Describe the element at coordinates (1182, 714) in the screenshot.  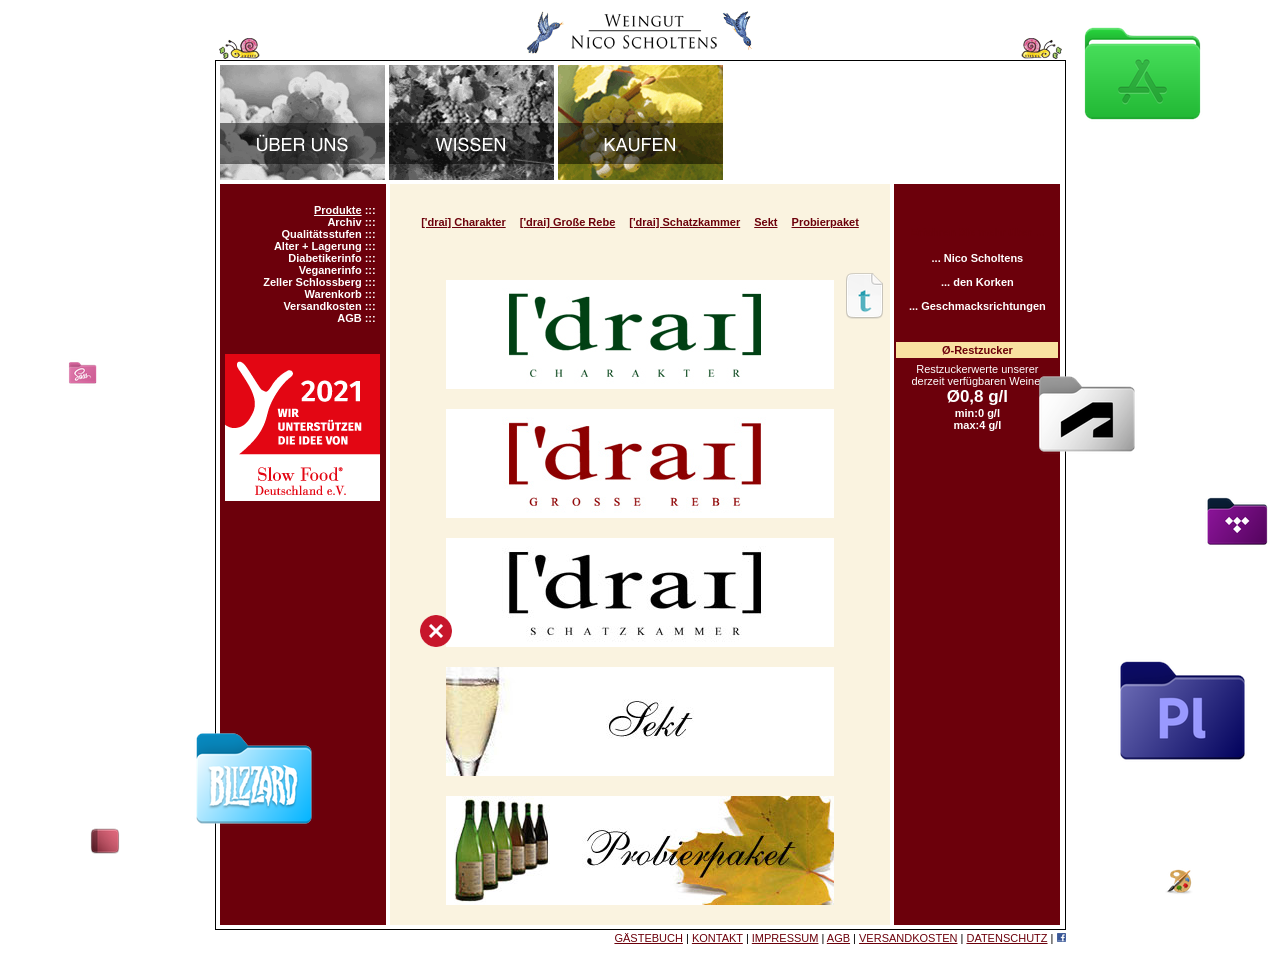
I see `open folder containing adobe prelude project files` at that location.